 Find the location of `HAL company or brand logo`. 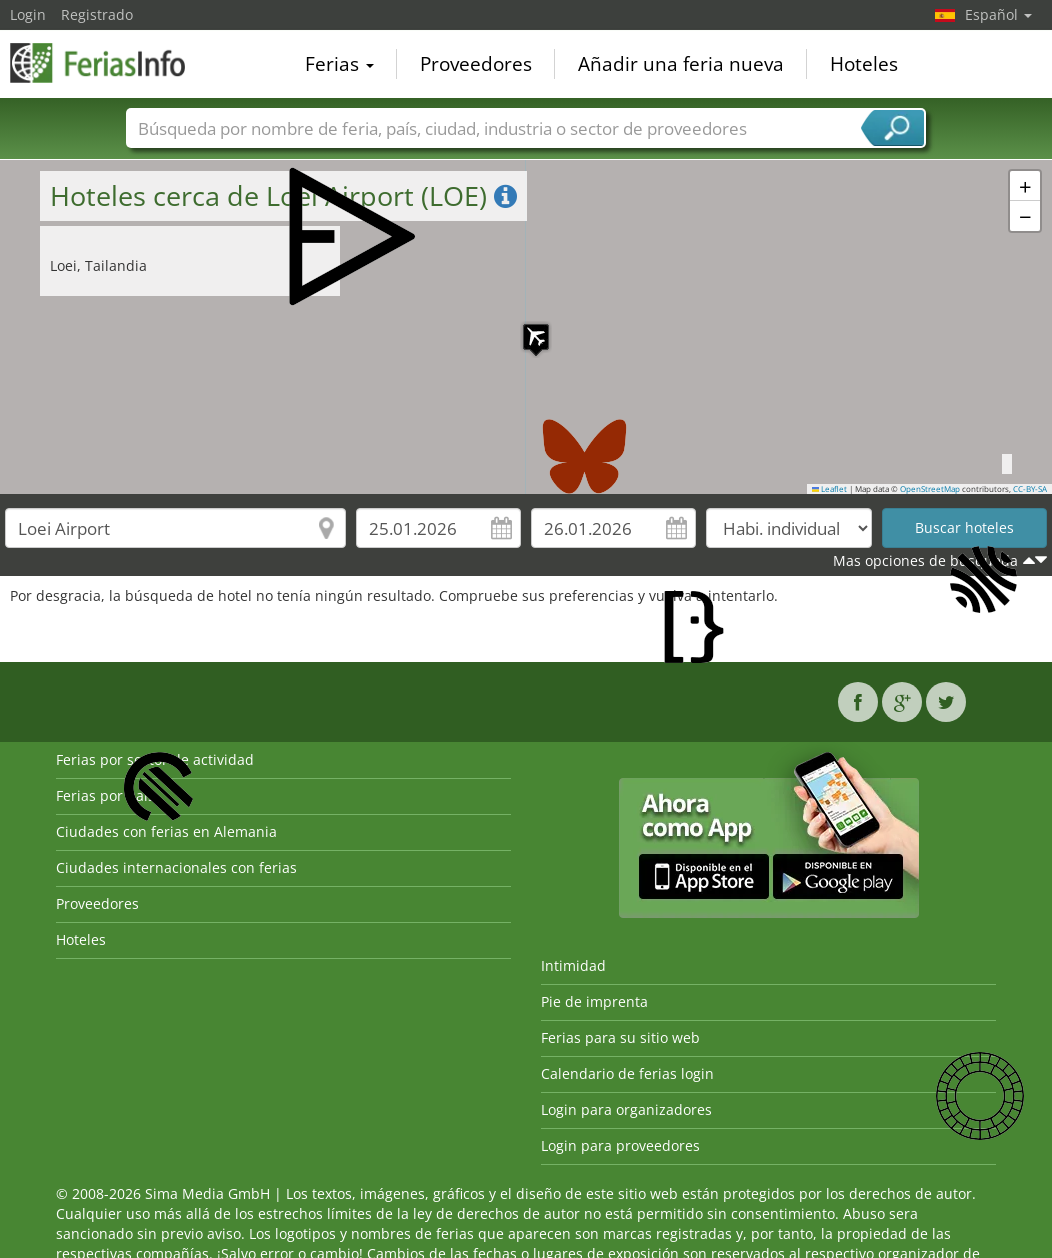

HAL company or brand logo is located at coordinates (983, 579).